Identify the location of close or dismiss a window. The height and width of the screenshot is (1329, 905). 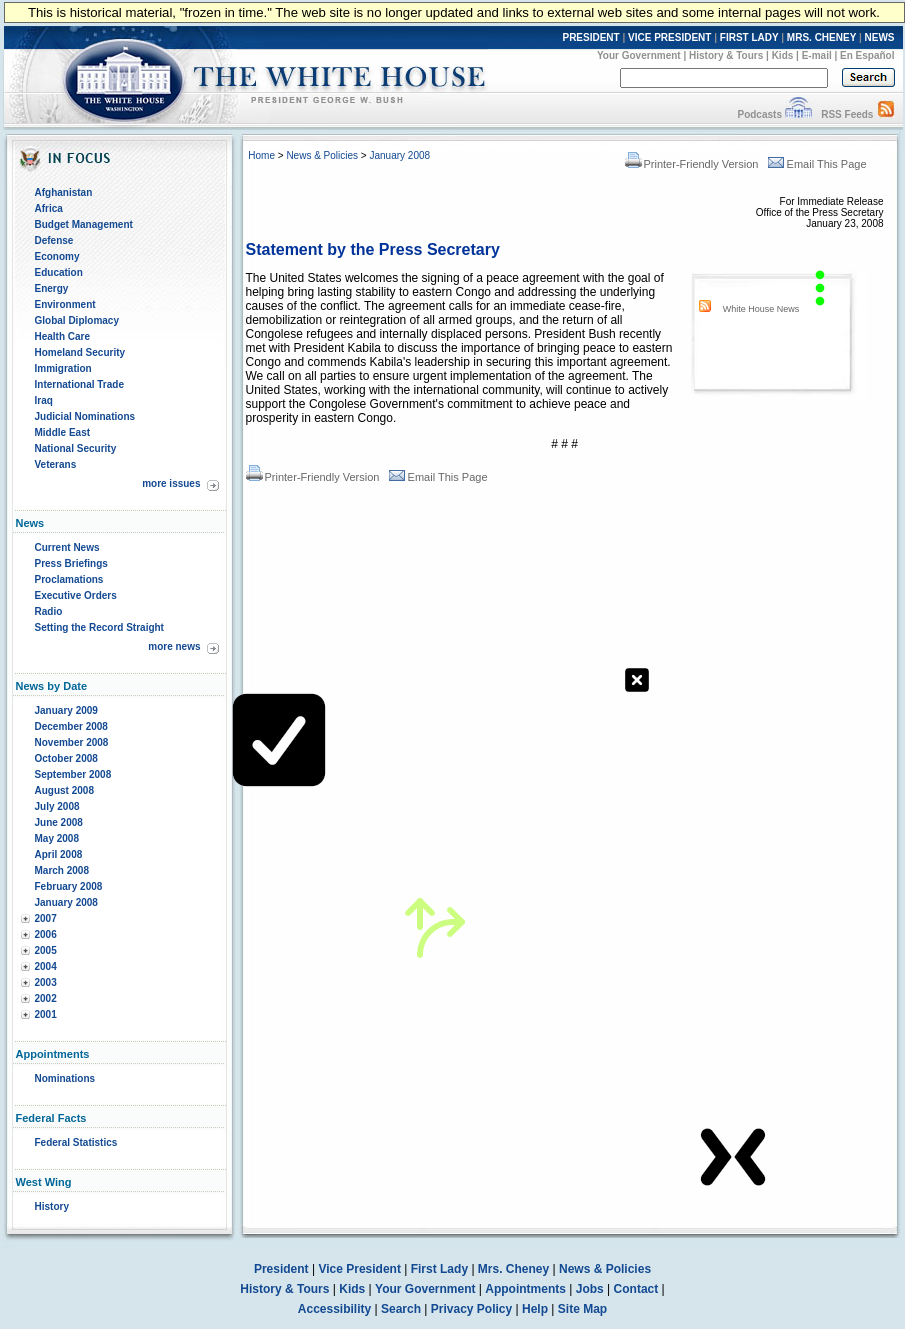
(637, 680).